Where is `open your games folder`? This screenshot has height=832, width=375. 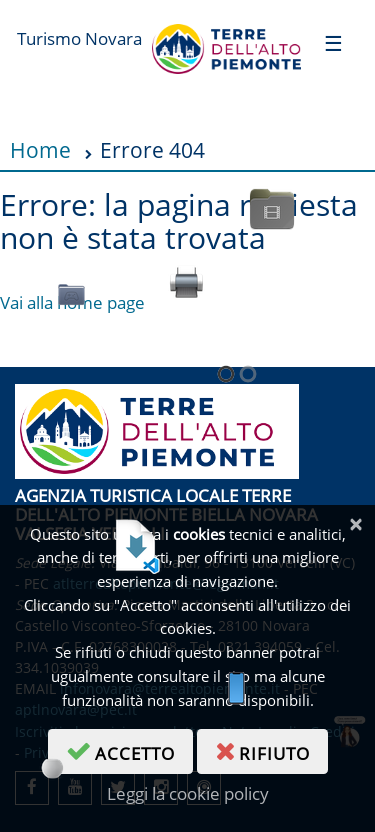
open your games folder is located at coordinates (71, 294).